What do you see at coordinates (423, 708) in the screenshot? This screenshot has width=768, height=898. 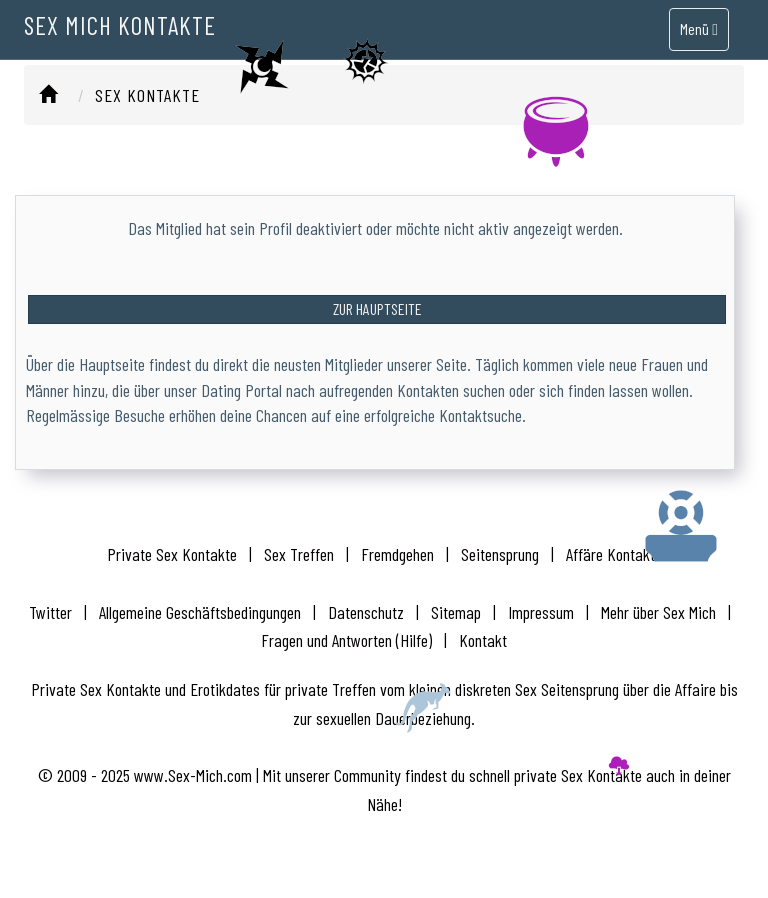 I see `indicates australian content or region` at bounding box center [423, 708].